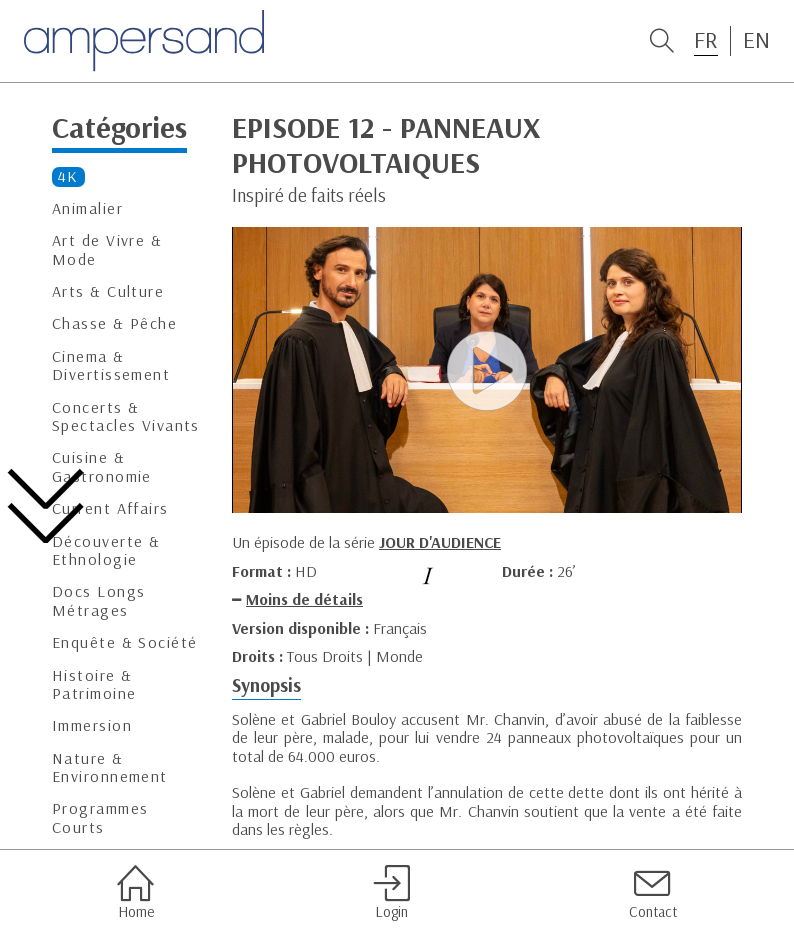  What do you see at coordinates (48, 508) in the screenshot?
I see `expand collapsed content below` at bounding box center [48, 508].